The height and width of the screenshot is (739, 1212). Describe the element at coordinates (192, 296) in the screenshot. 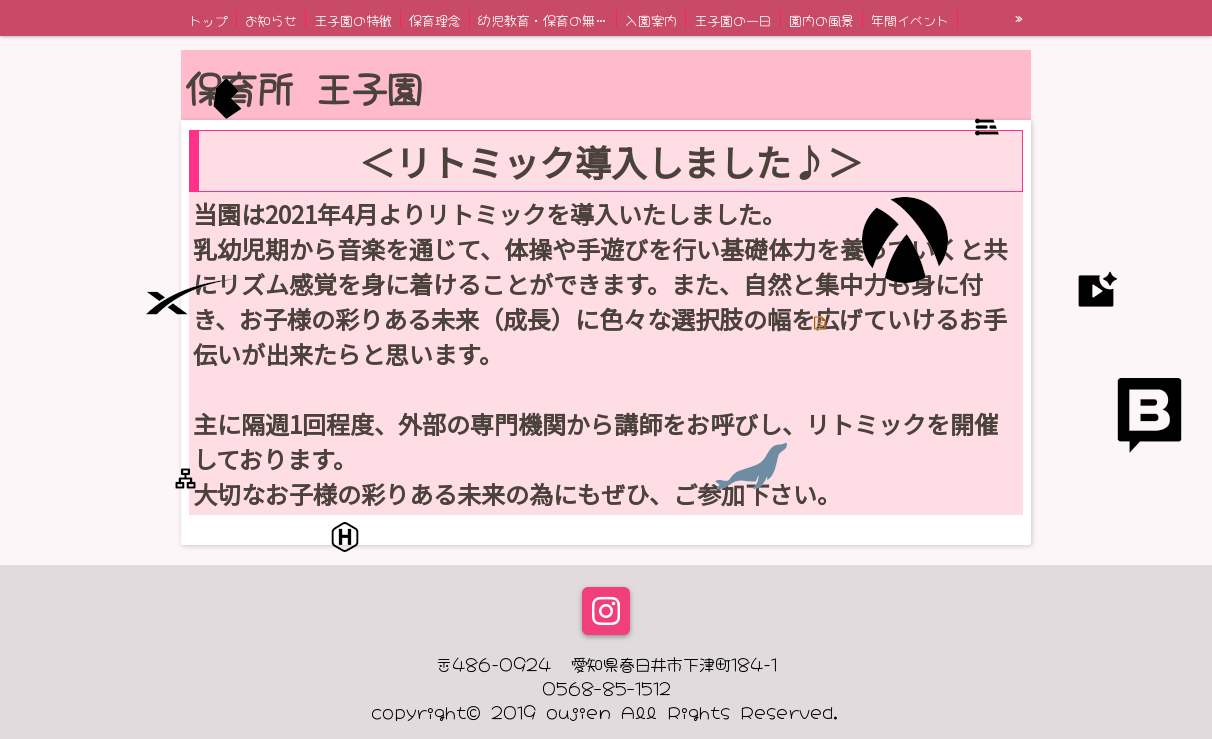

I see `spacex company logo` at that location.